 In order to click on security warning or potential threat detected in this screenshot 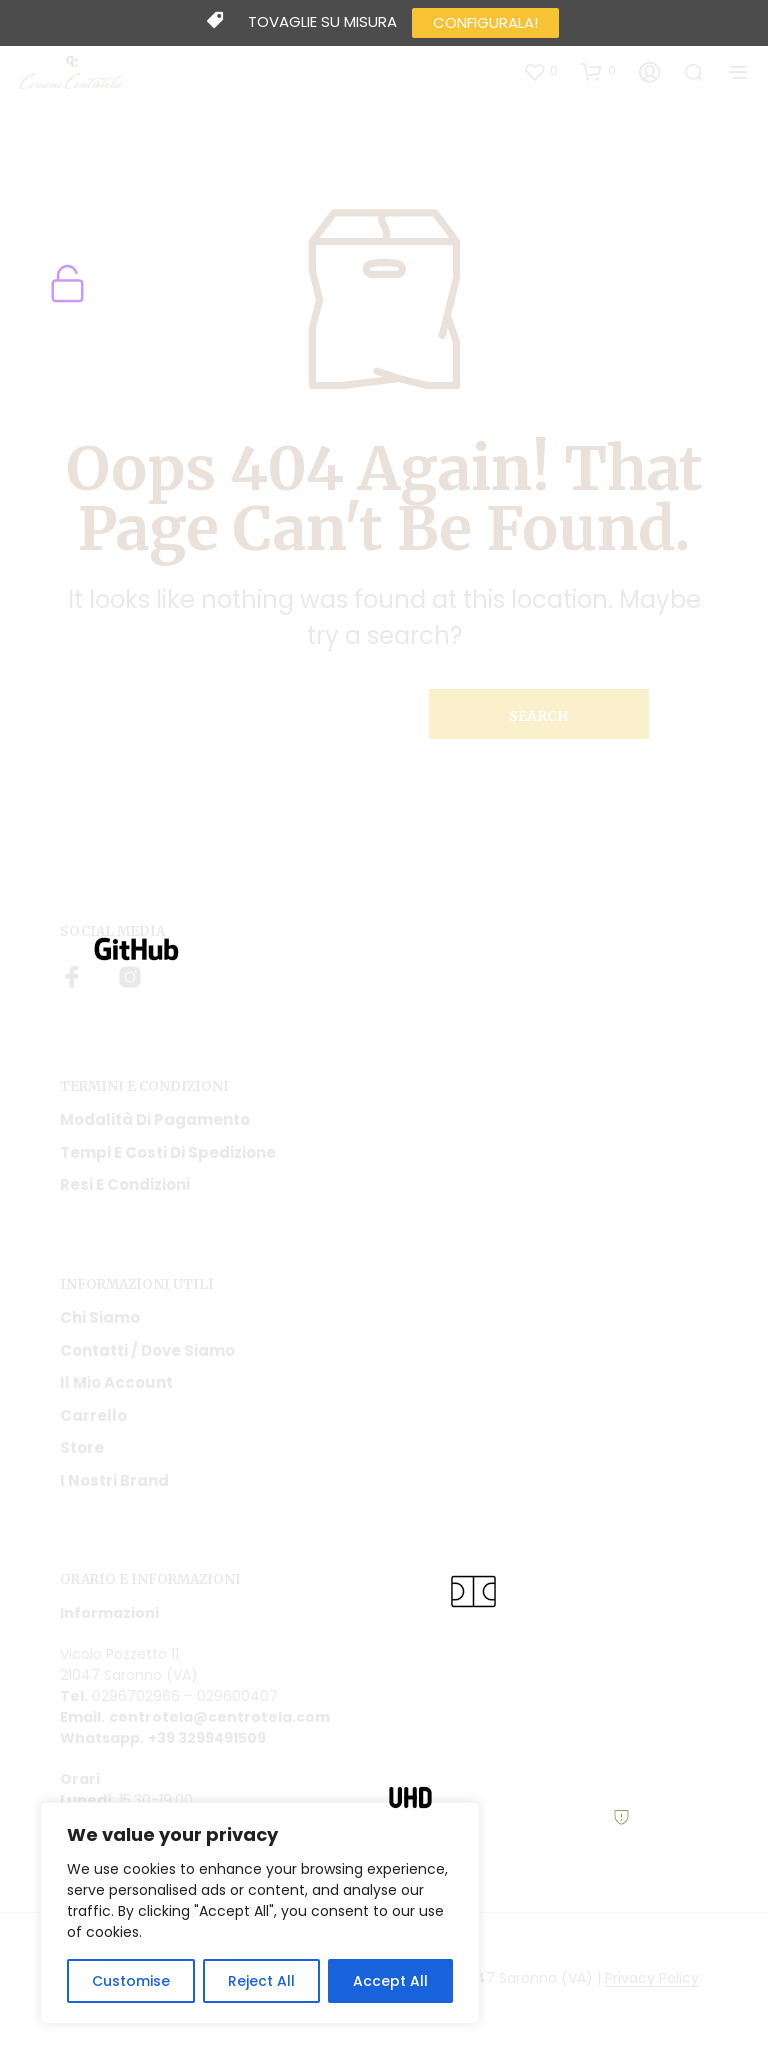, I will do `click(621, 1816)`.